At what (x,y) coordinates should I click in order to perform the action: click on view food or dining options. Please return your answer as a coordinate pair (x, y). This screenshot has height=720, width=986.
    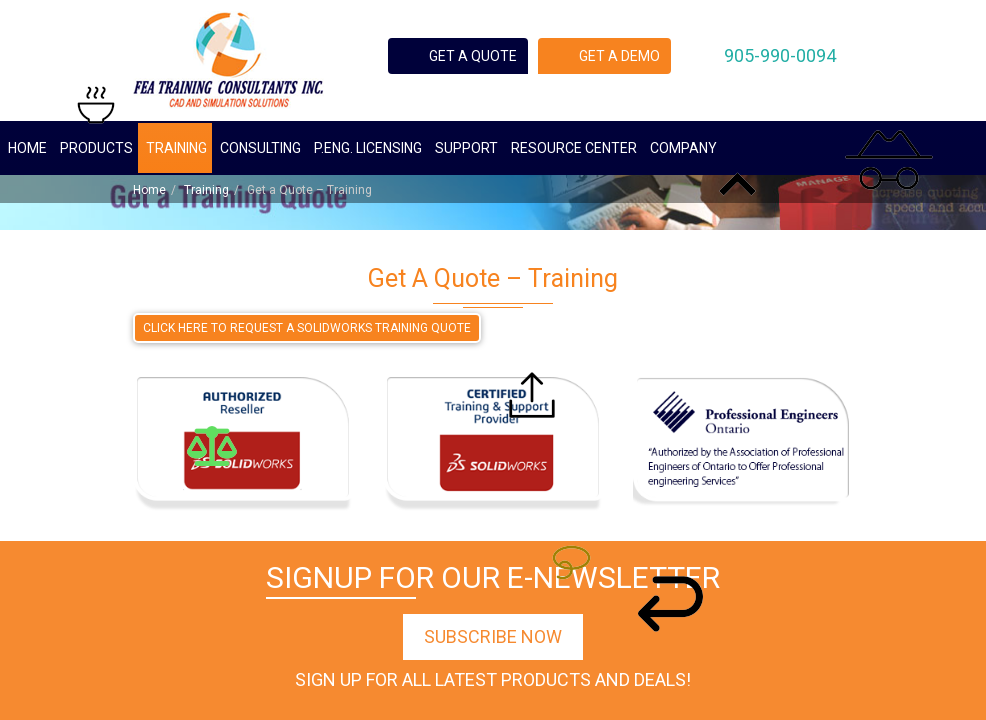
    Looking at the image, I should click on (96, 105).